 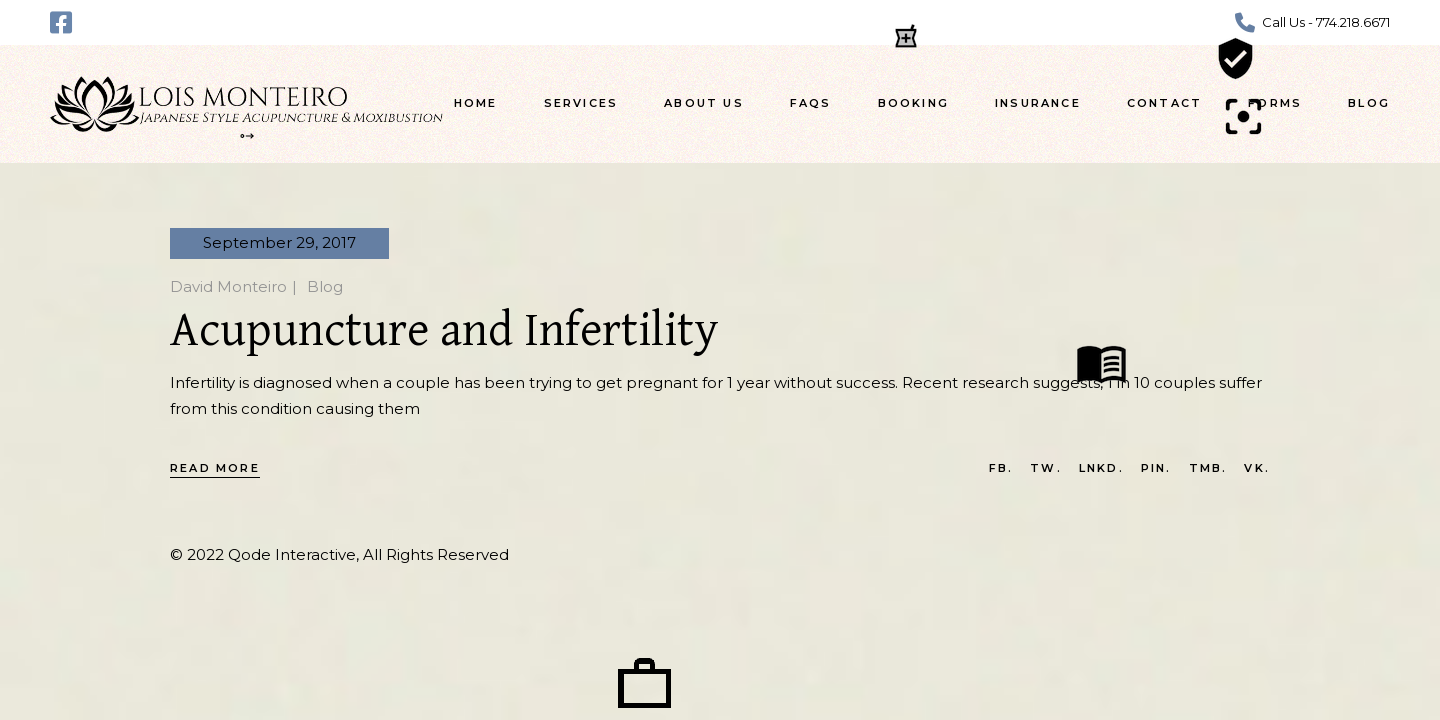 What do you see at coordinates (247, 136) in the screenshot?
I see `move item to the right` at bounding box center [247, 136].